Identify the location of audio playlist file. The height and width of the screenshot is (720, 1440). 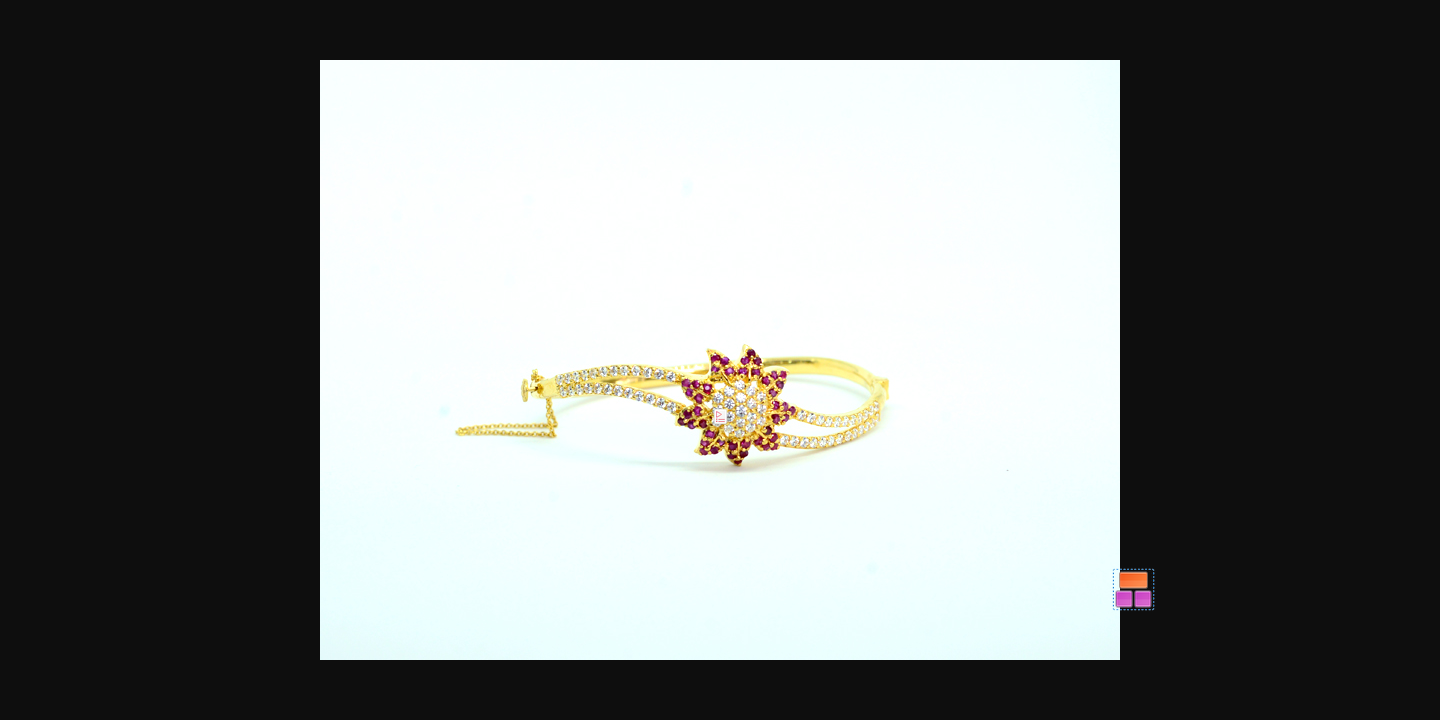
(720, 416).